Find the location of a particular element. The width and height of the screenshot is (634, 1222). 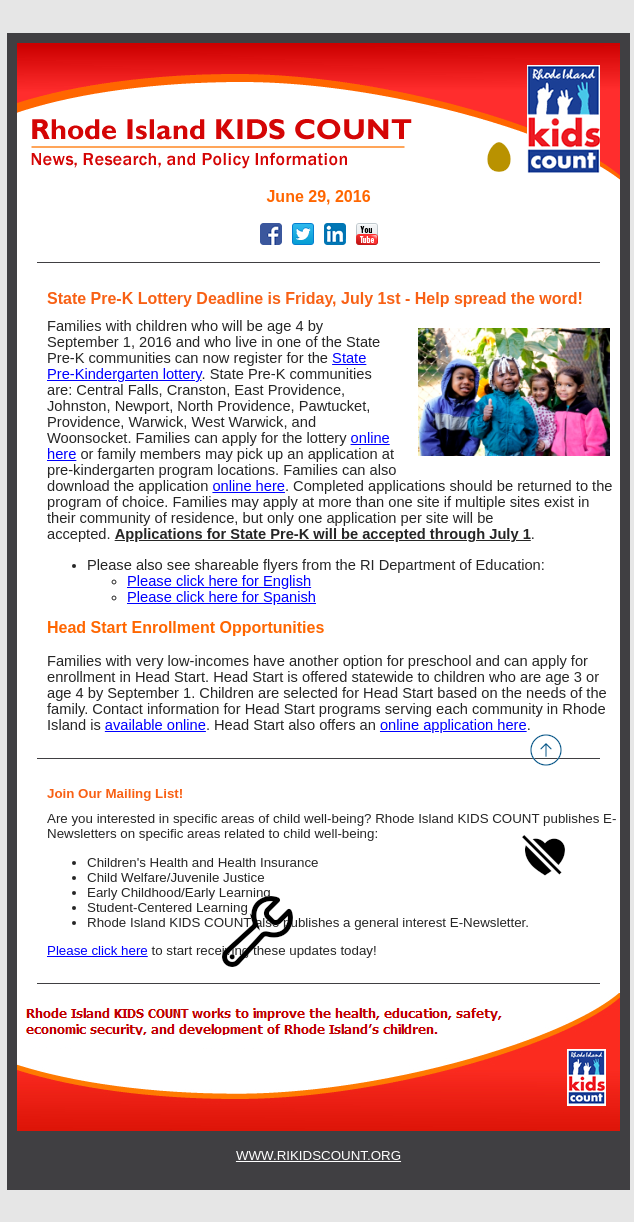

upload a file or content is located at coordinates (546, 750).